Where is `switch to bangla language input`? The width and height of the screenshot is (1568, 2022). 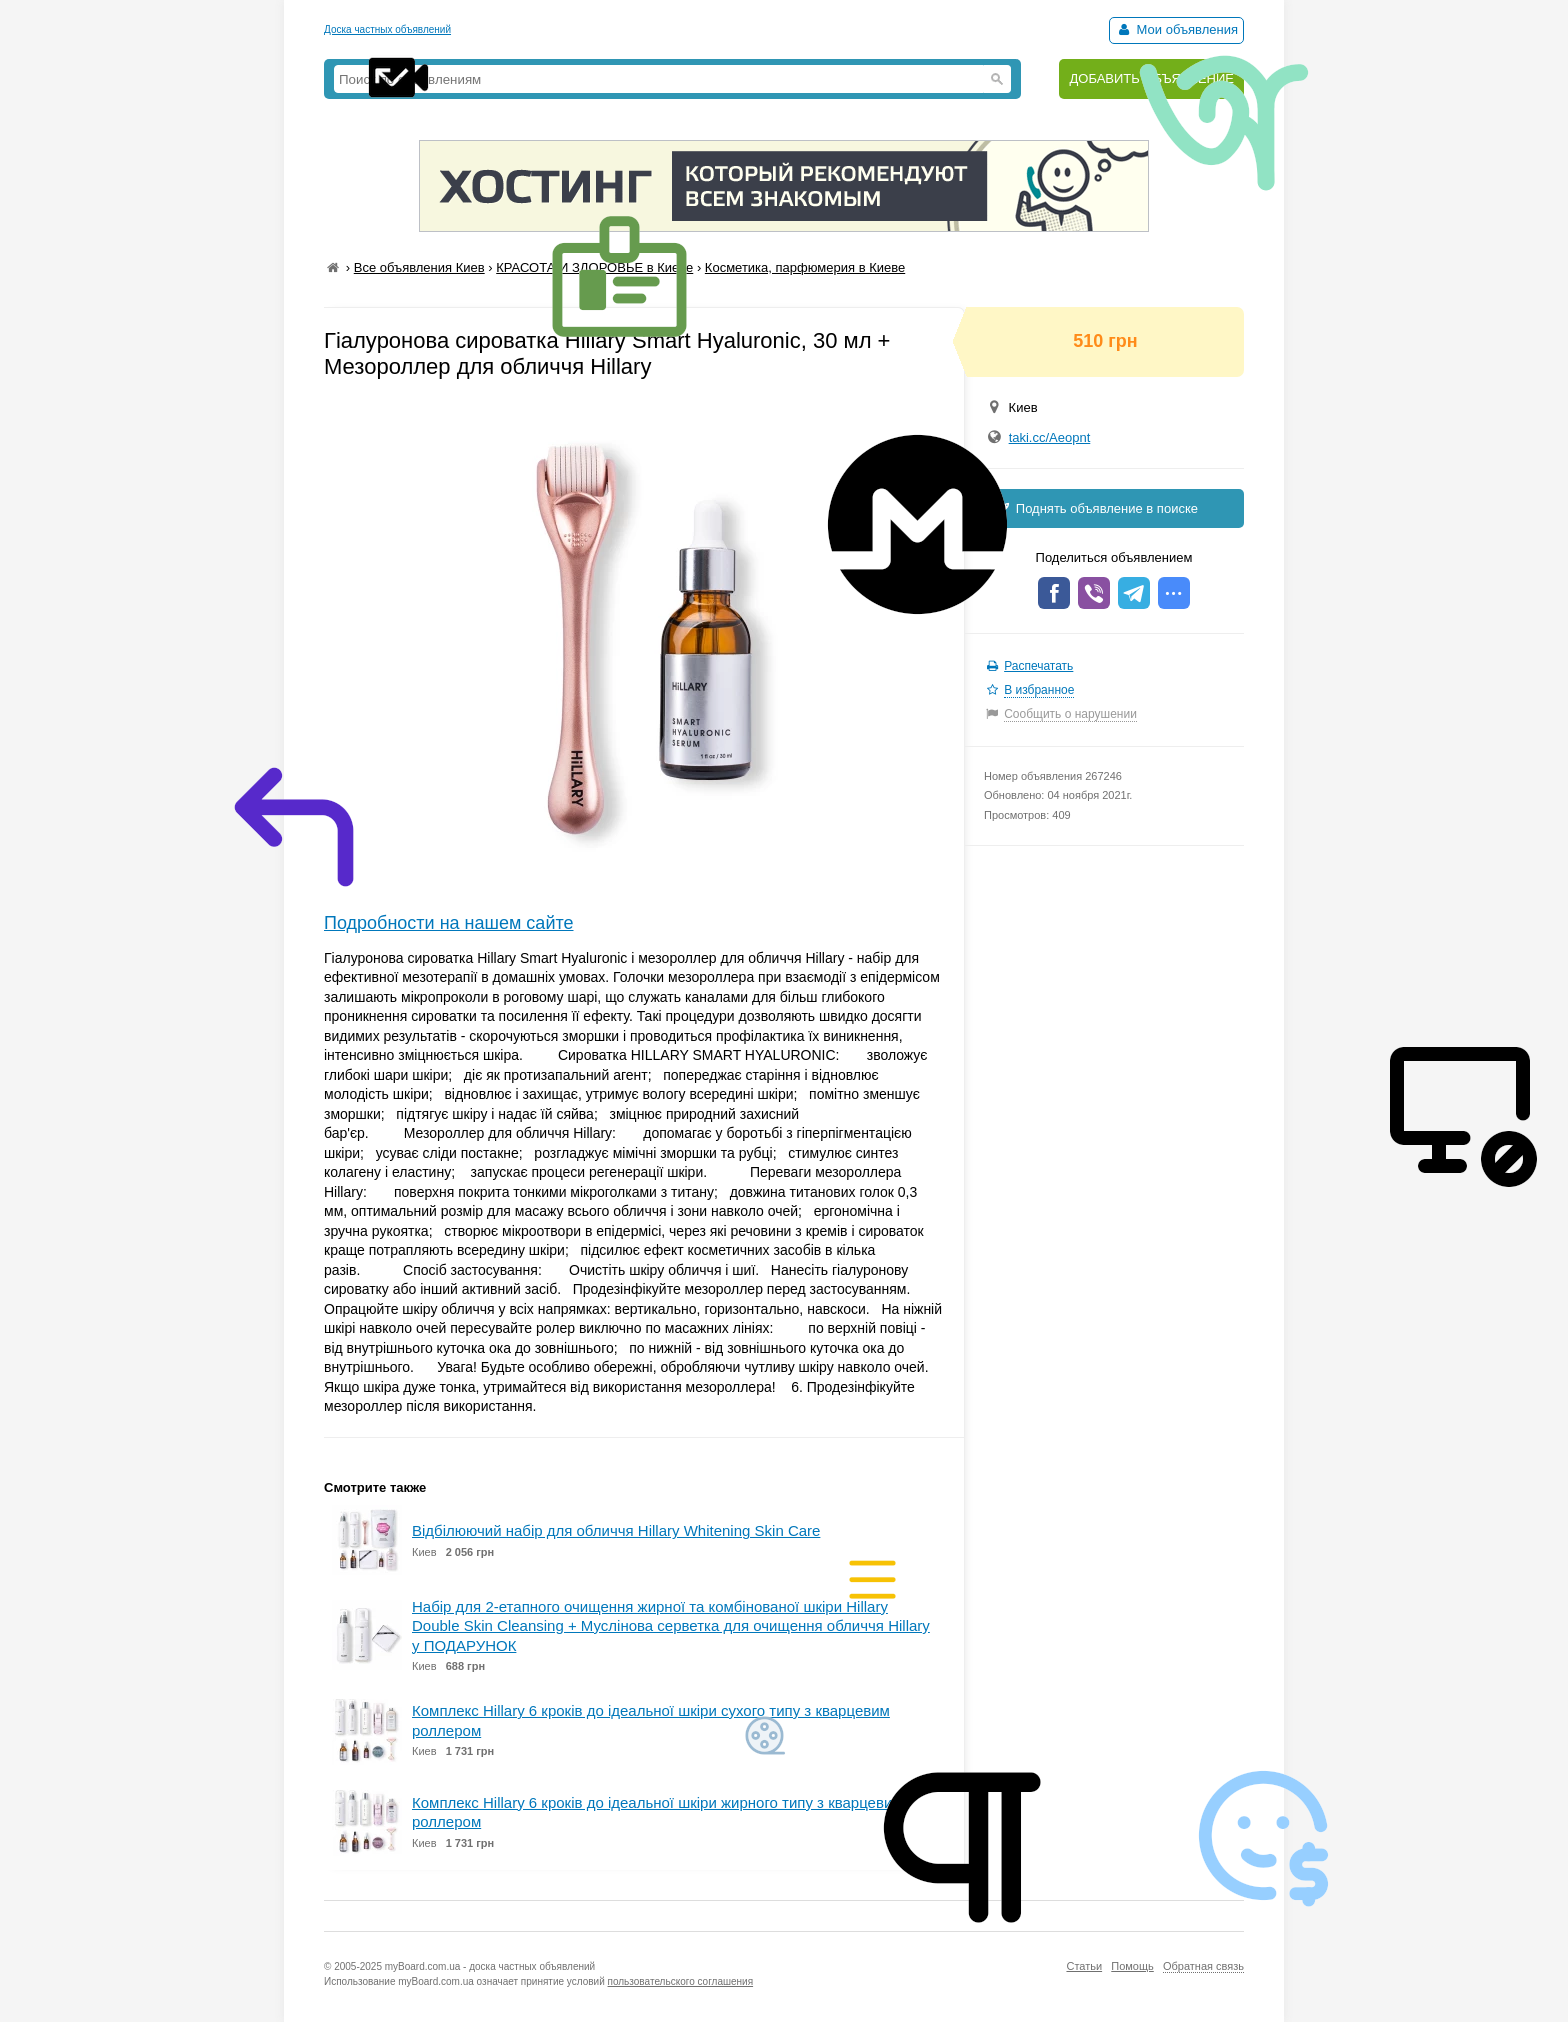 switch to bangla language input is located at coordinates (1224, 123).